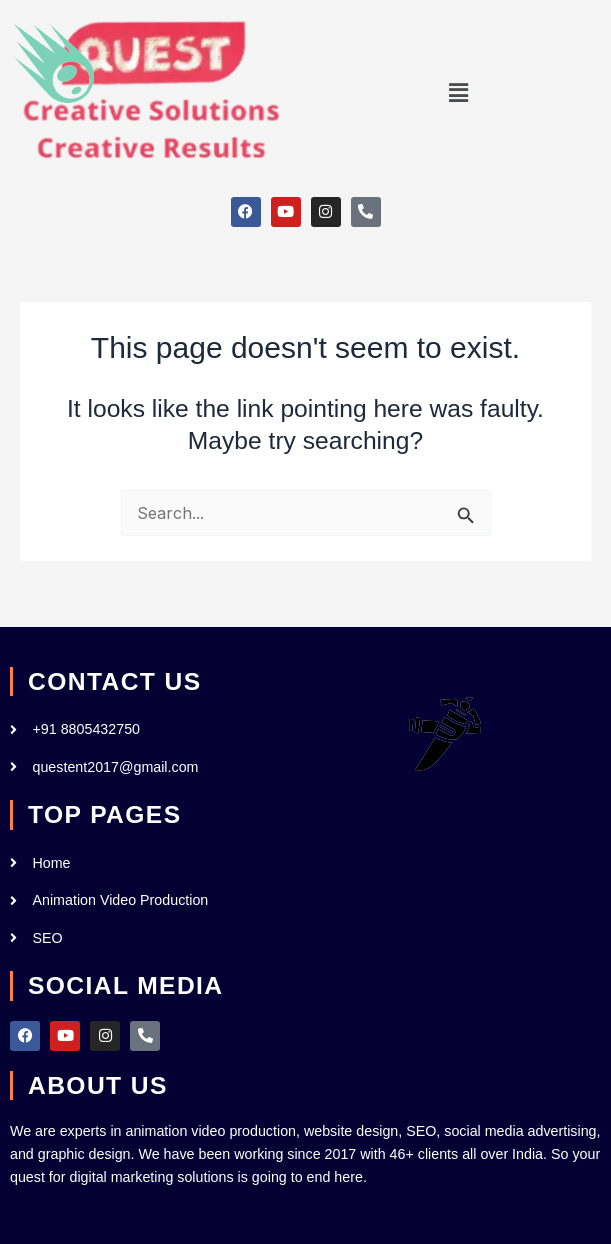 The width and height of the screenshot is (611, 1244). Describe the element at coordinates (54, 63) in the screenshot. I see `indicates a falling or dropping game element` at that location.